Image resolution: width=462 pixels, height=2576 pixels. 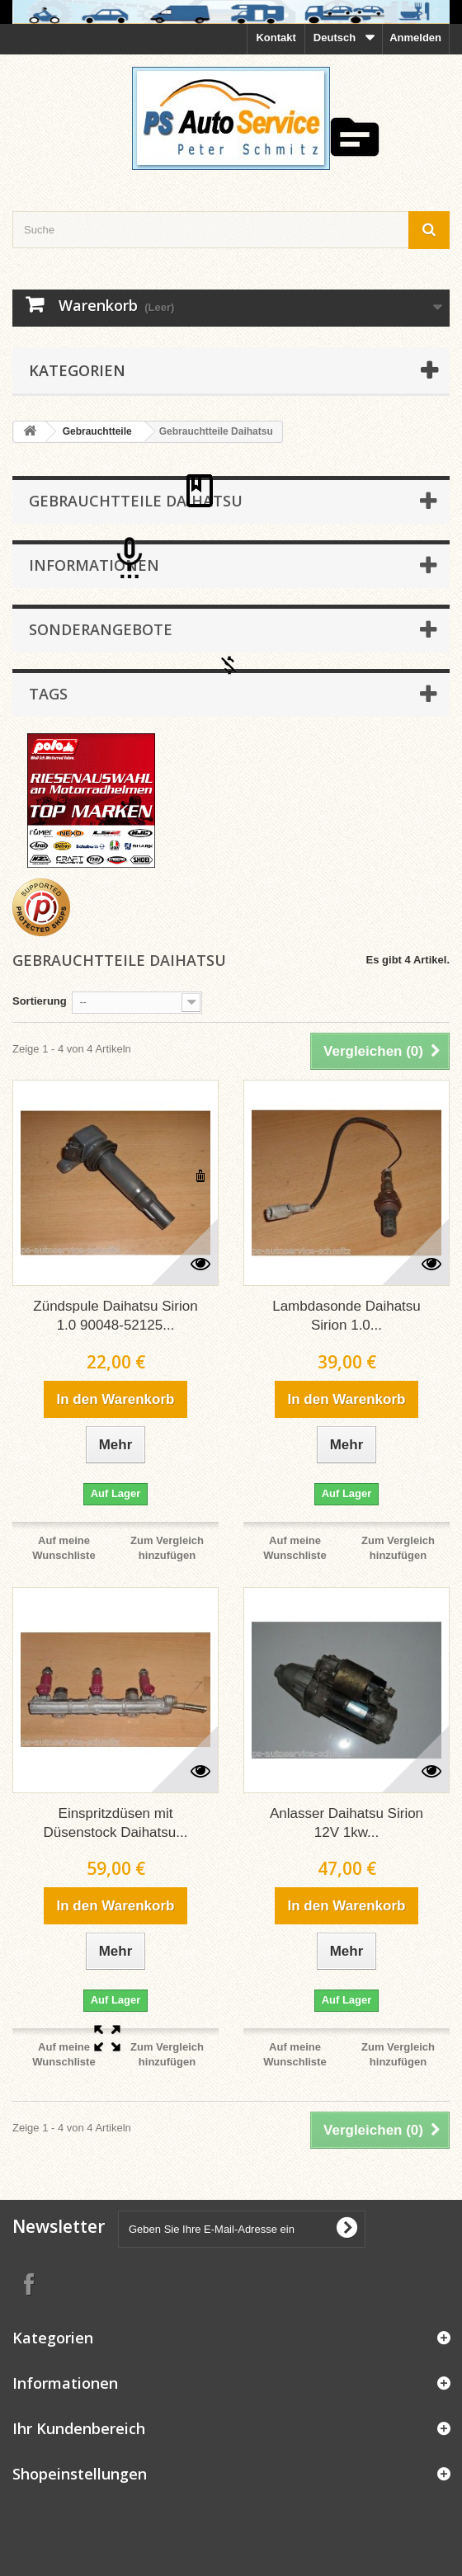 What do you see at coordinates (130, 557) in the screenshot?
I see `access voice input settings` at bounding box center [130, 557].